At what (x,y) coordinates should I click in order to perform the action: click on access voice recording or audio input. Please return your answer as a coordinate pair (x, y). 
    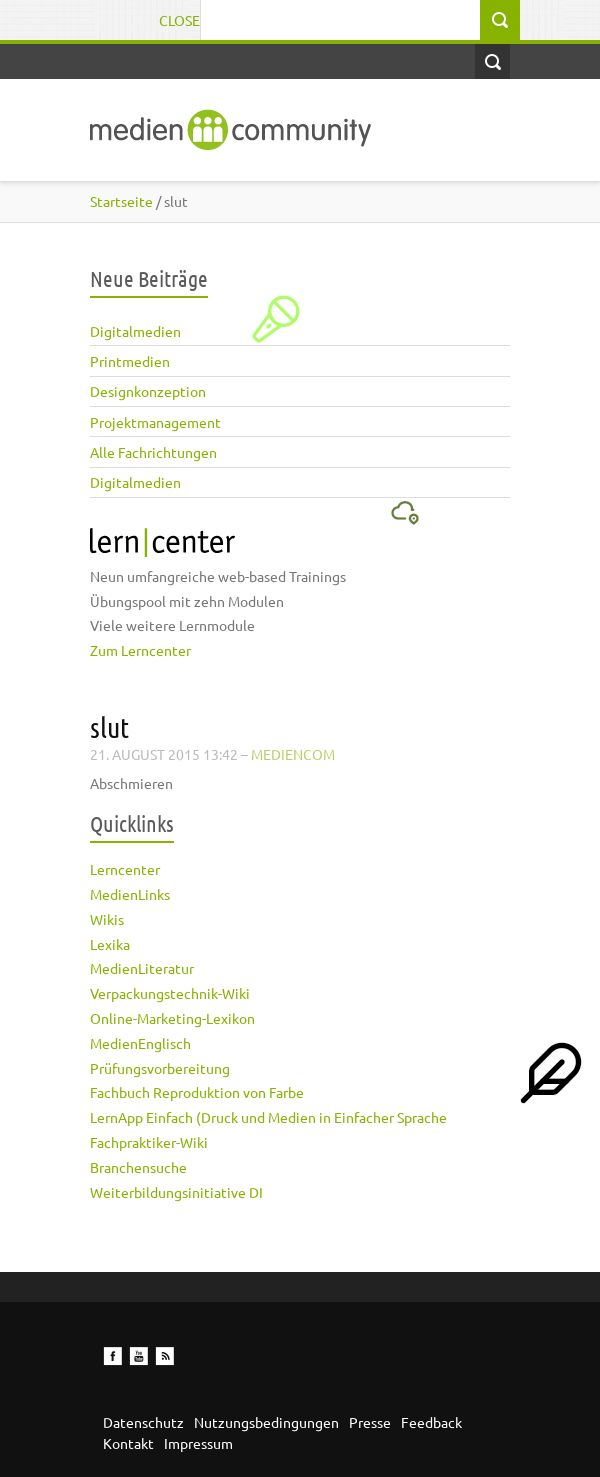
    Looking at the image, I should click on (275, 320).